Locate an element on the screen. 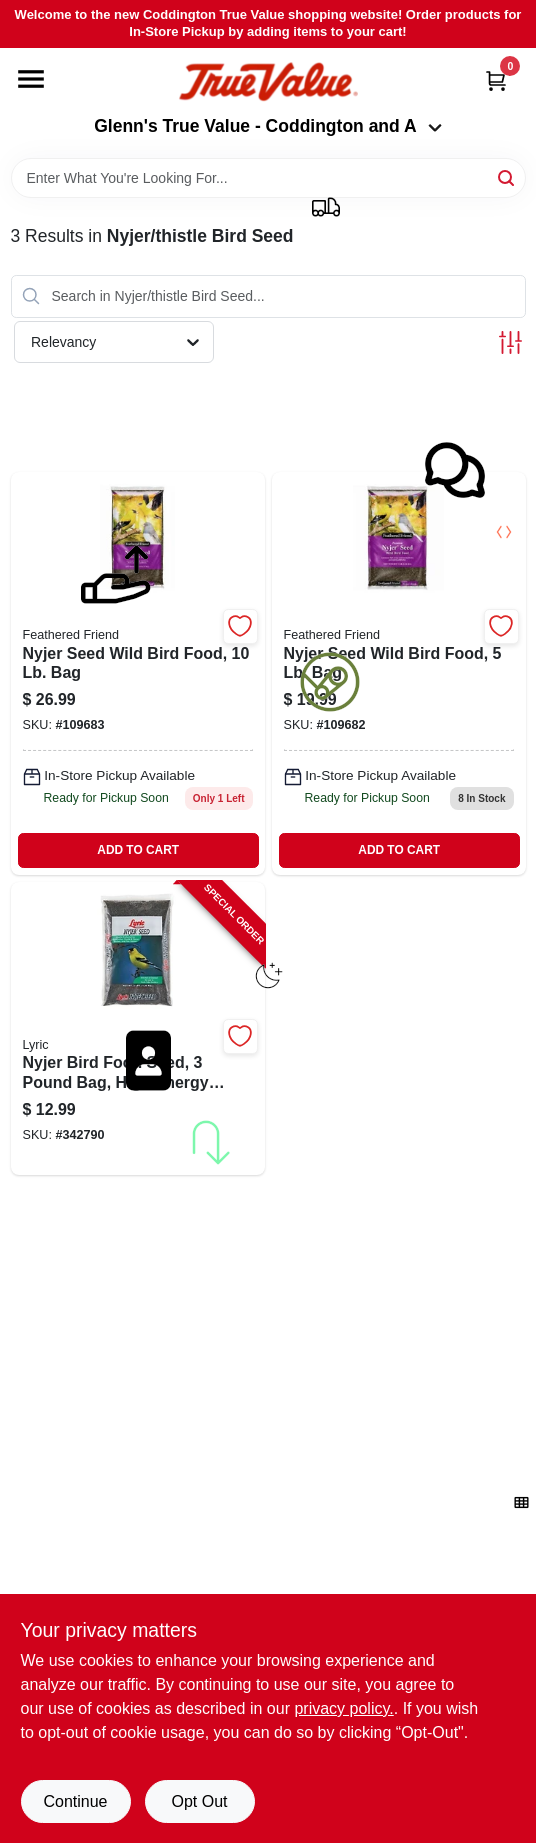  open steam gaming platform is located at coordinates (330, 682).